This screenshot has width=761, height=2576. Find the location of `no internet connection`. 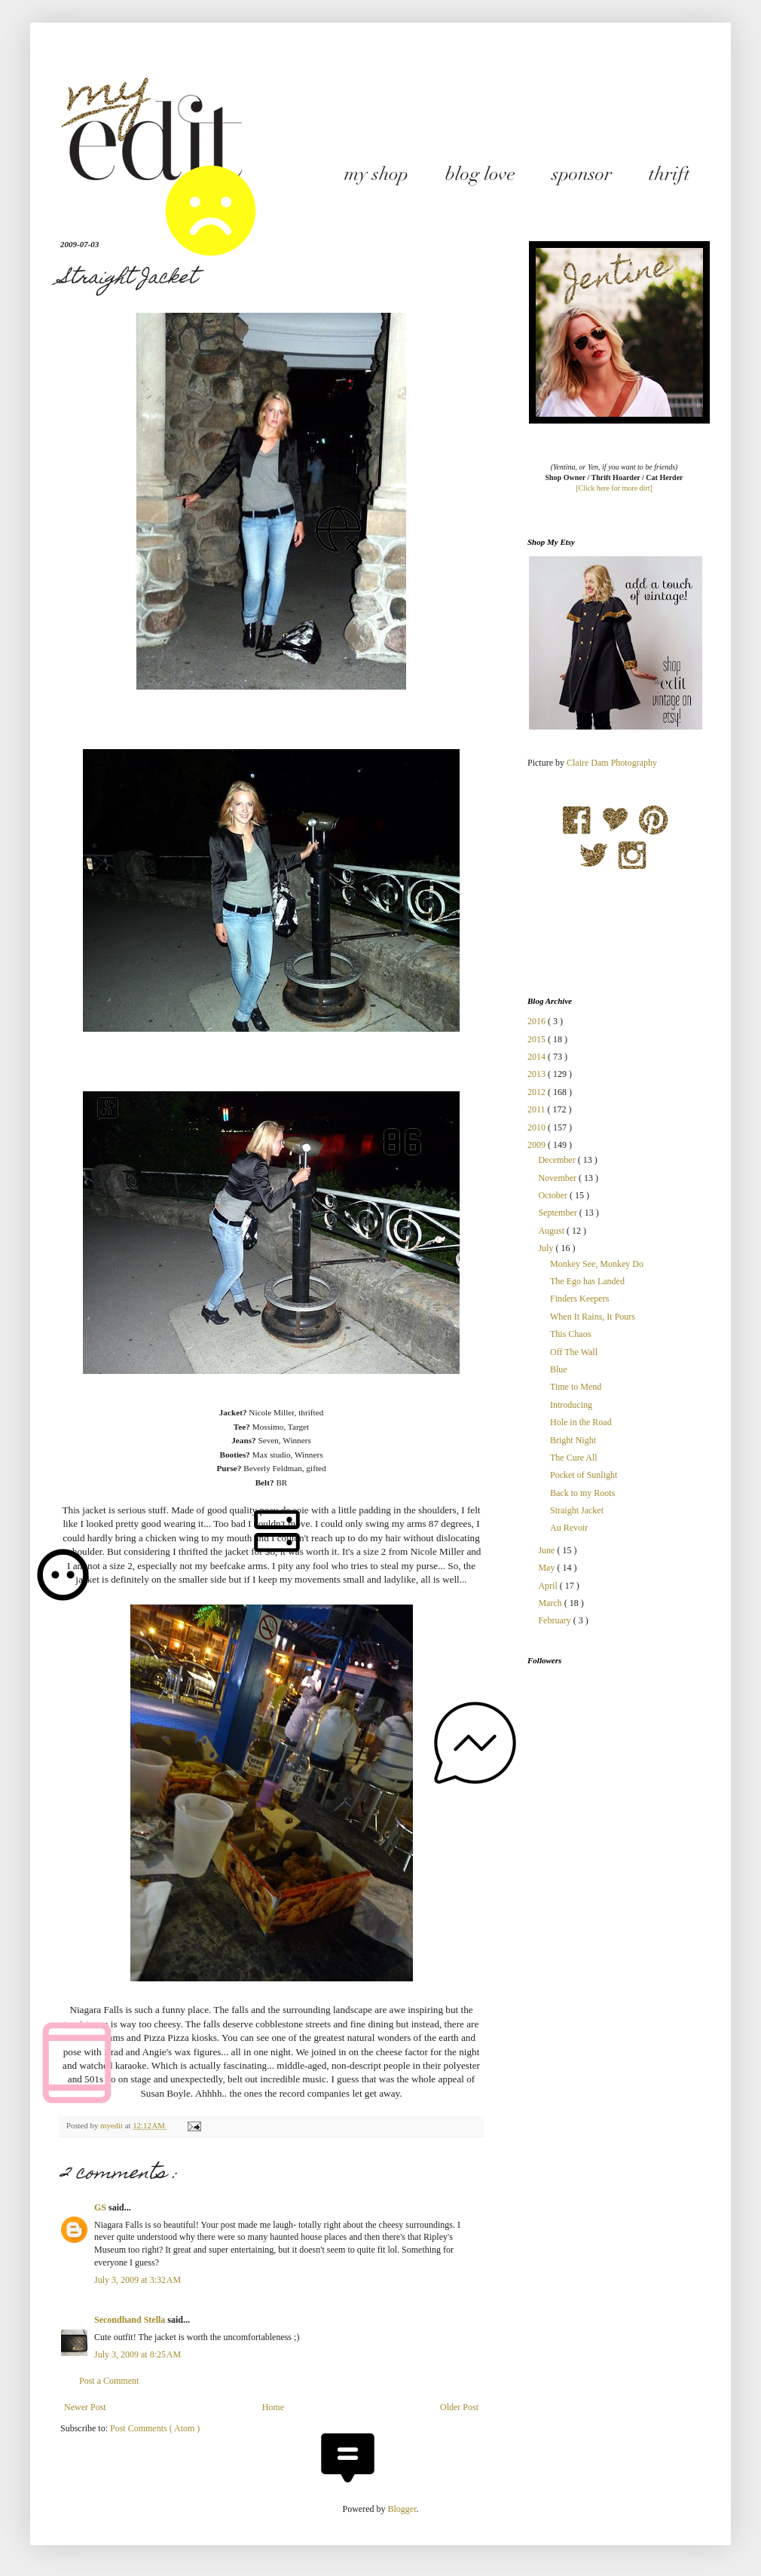

no internet connection is located at coordinates (338, 529).